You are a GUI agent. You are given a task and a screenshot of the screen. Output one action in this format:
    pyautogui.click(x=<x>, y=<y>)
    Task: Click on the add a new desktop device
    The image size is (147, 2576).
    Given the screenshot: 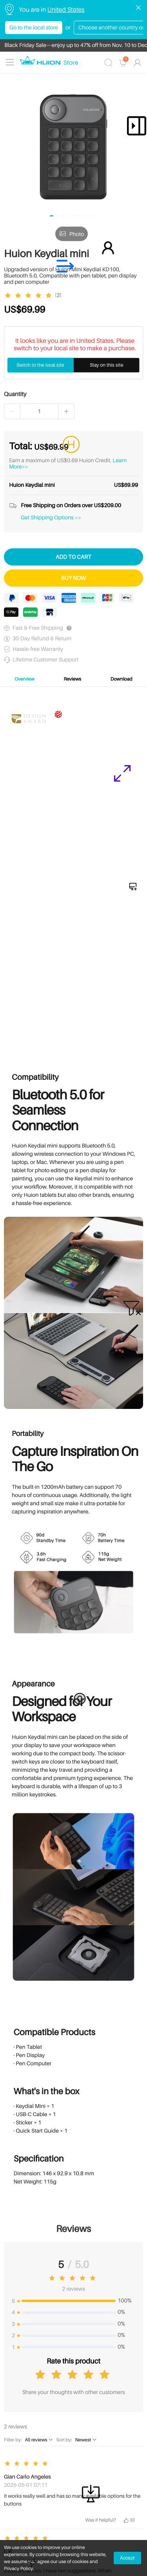 What is the action you would take?
    pyautogui.click(x=133, y=886)
    